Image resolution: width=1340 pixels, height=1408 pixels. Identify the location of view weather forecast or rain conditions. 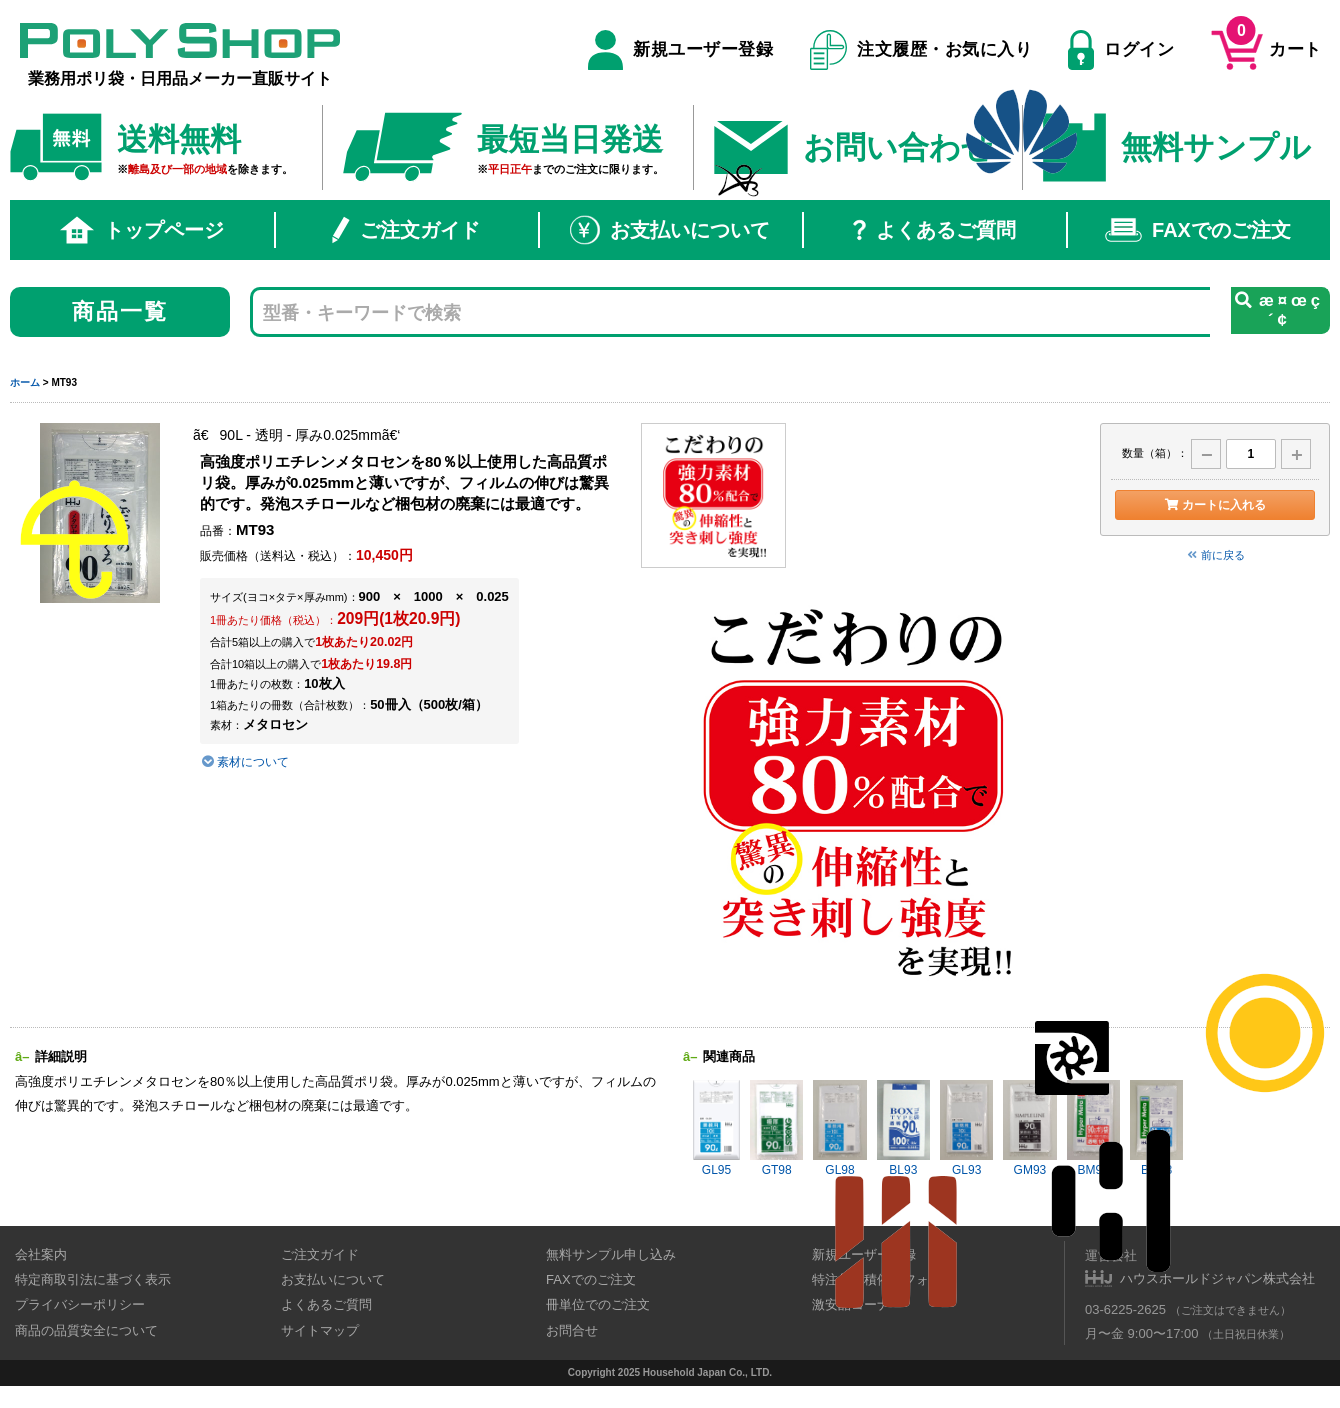
(74, 539).